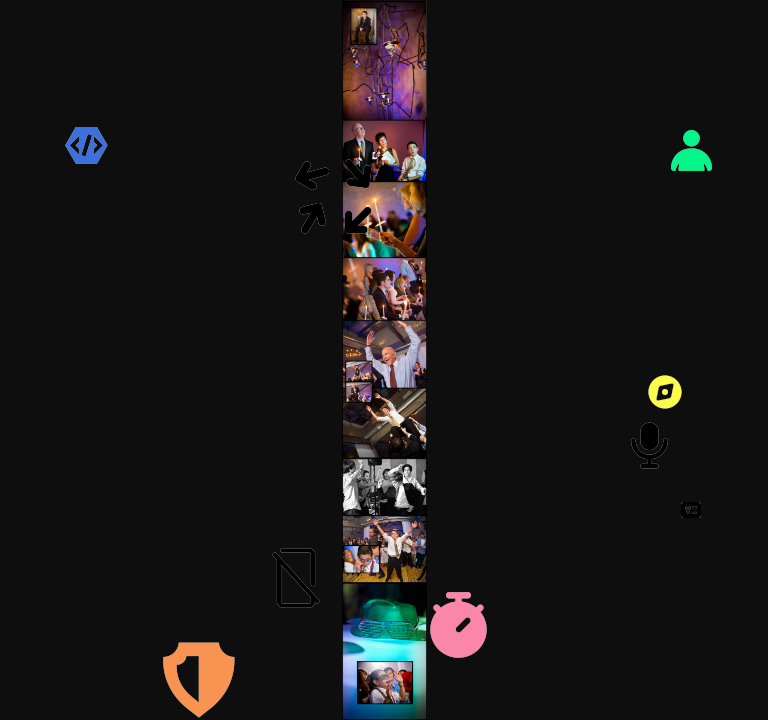 Image resolution: width=768 pixels, height=720 pixels. Describe the element at coordinates (665, 392) in the screenshot. I see `open the discord server discovery page` at that location.